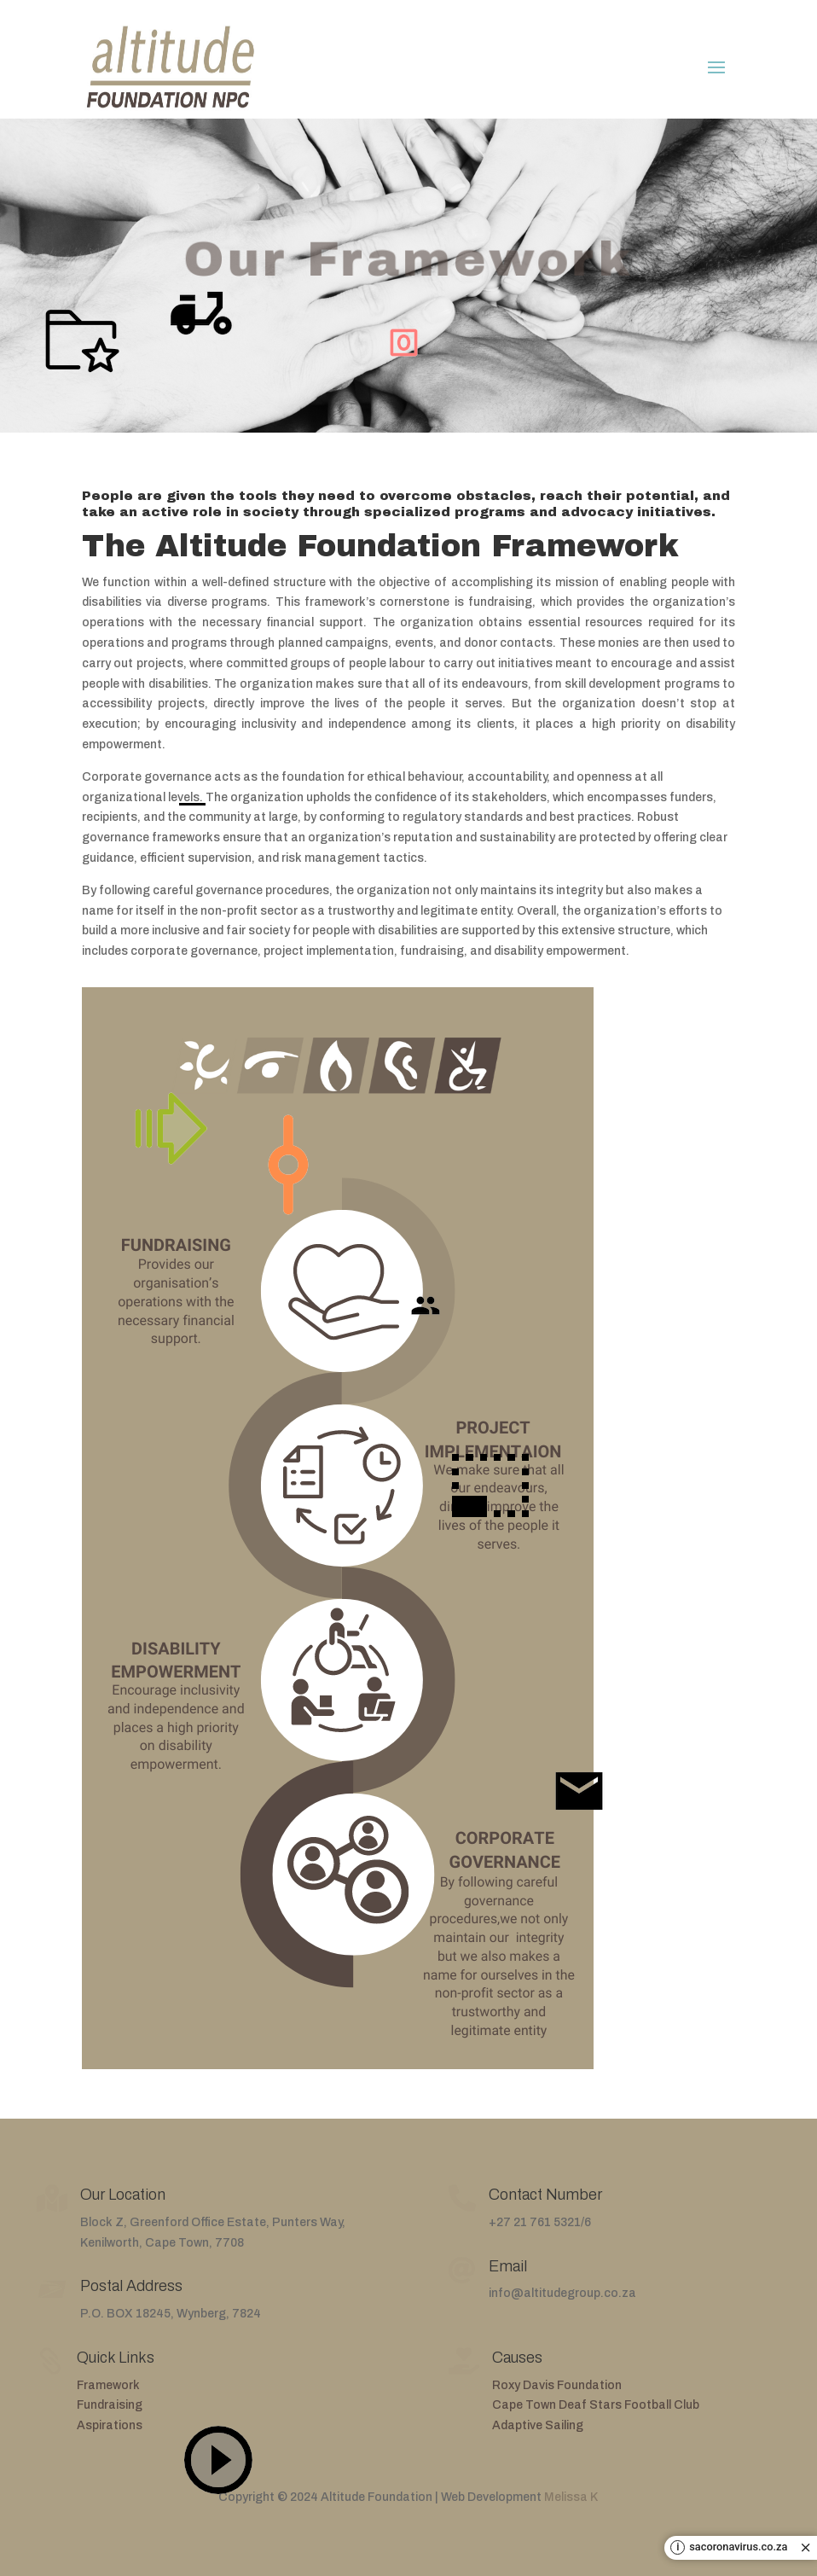 This screenshot has width=817, height=2576. What do you see at coordinates (579, 1791) in the screenshot?
I see `open your email inbox` at bounding box center [579, 1791].